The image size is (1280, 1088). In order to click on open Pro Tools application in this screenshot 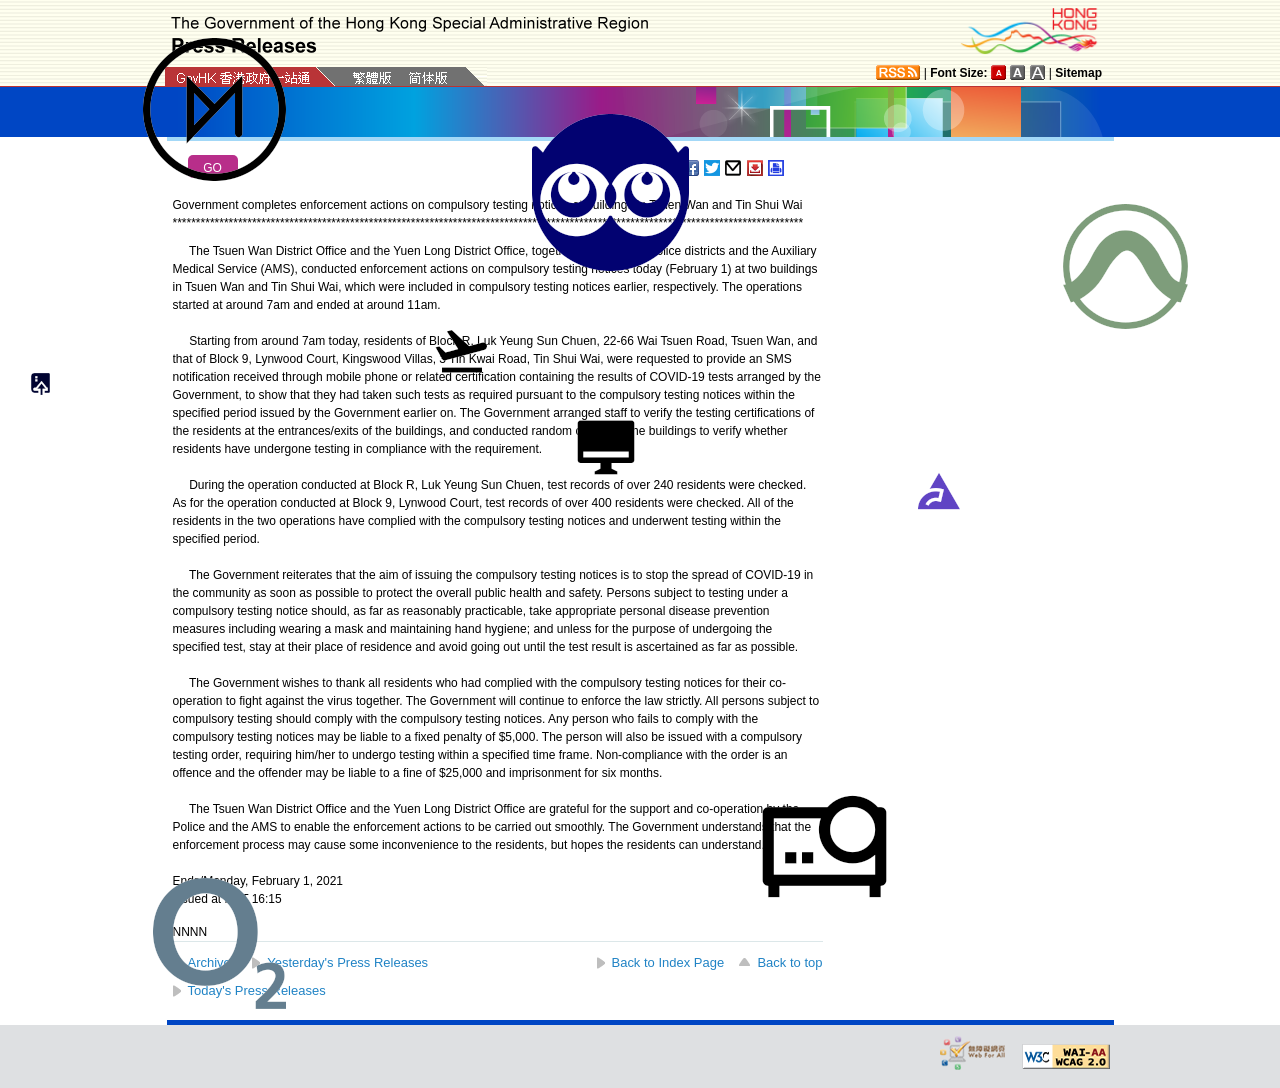, I will do `click(1125, 266)`.